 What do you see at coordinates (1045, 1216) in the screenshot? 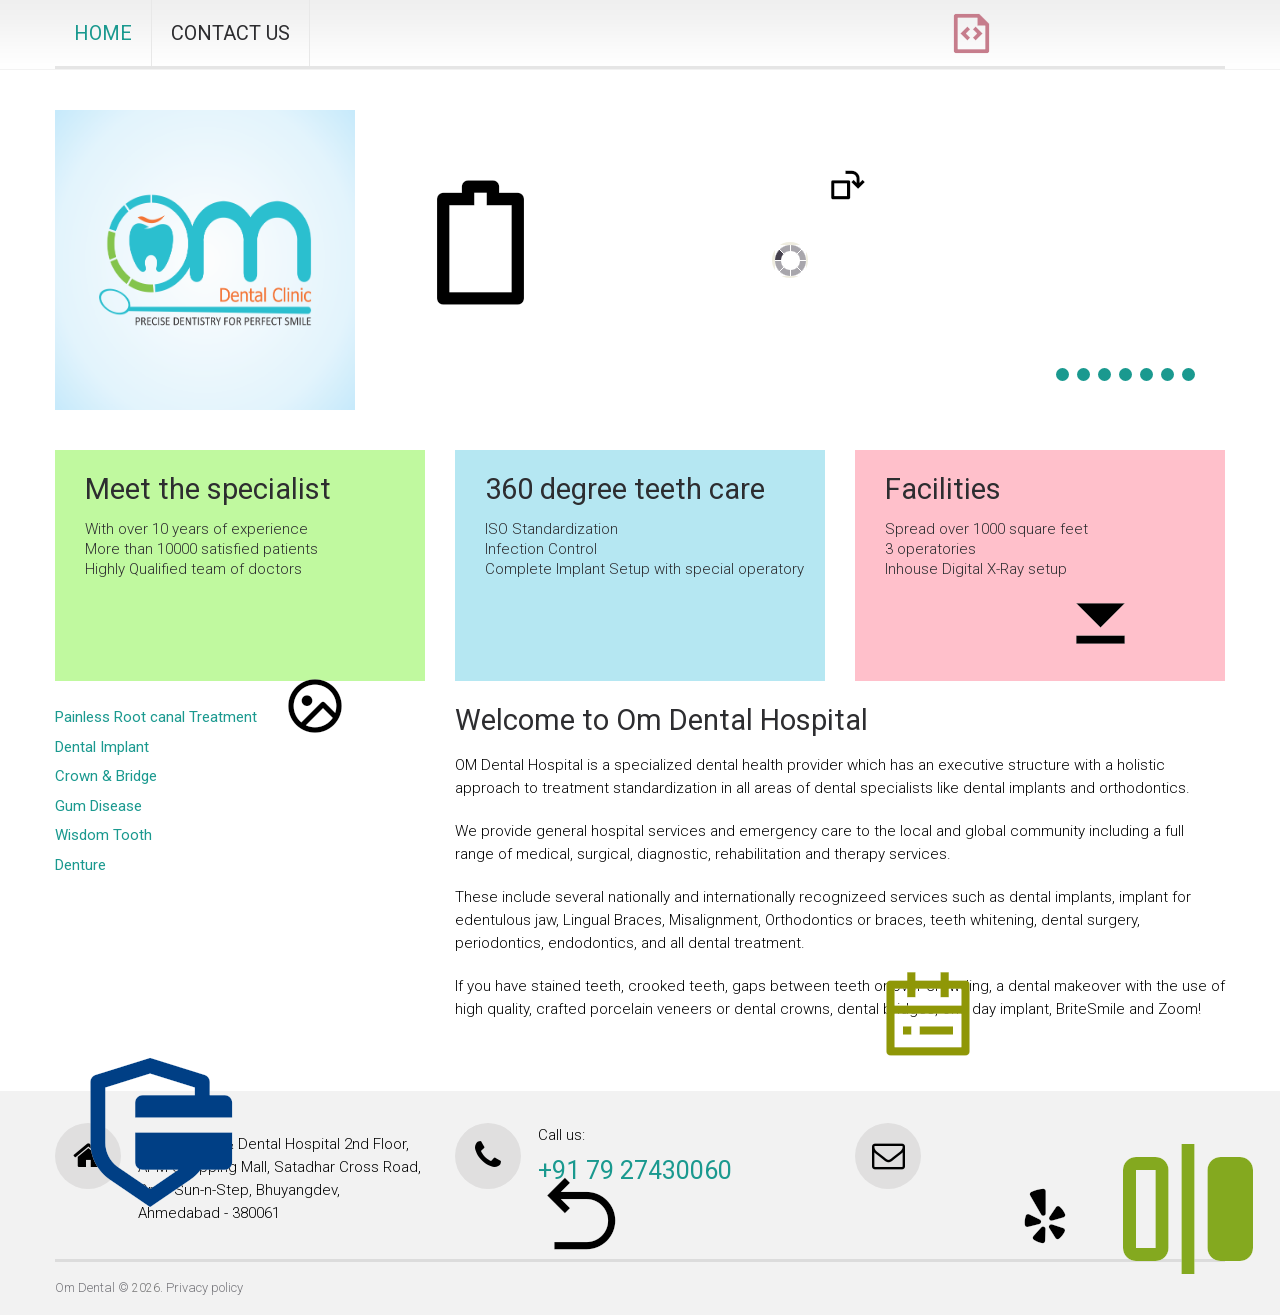
I see `open the yelp app` at bounding box center [1045, 1216].